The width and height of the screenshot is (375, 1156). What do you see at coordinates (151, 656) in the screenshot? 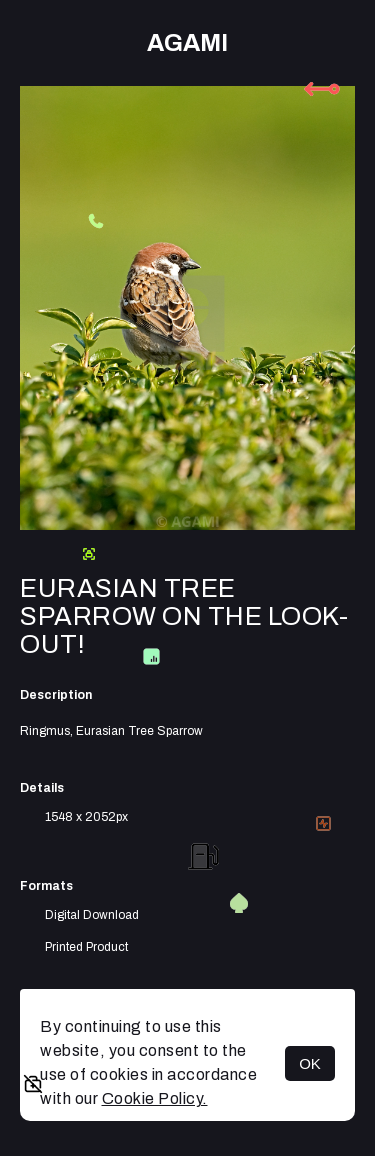
I see `align content to bottom-right corner` at bounding box center [151, 656].